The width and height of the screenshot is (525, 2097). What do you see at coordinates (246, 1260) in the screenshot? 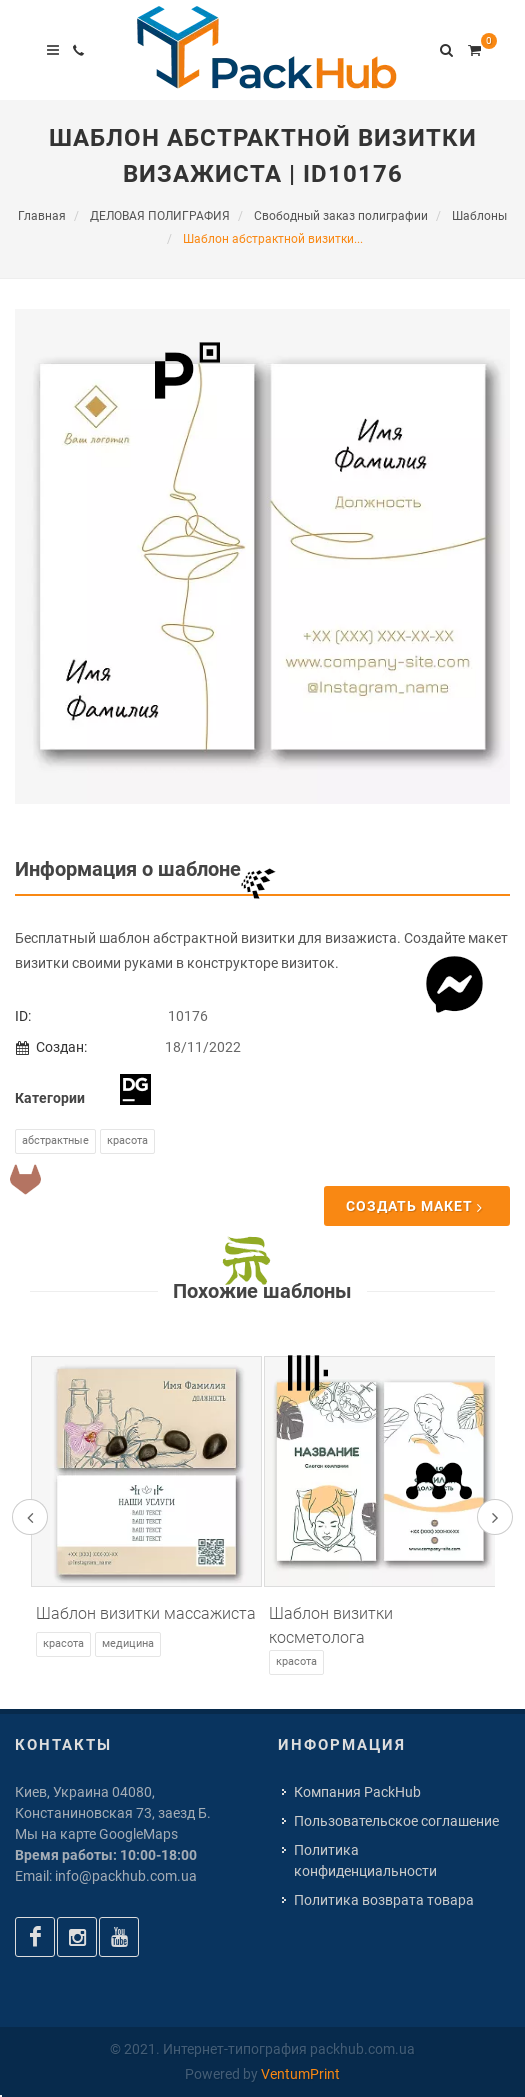
I see `open shikimori anime tracking app` at bounding box center [246, 1260].